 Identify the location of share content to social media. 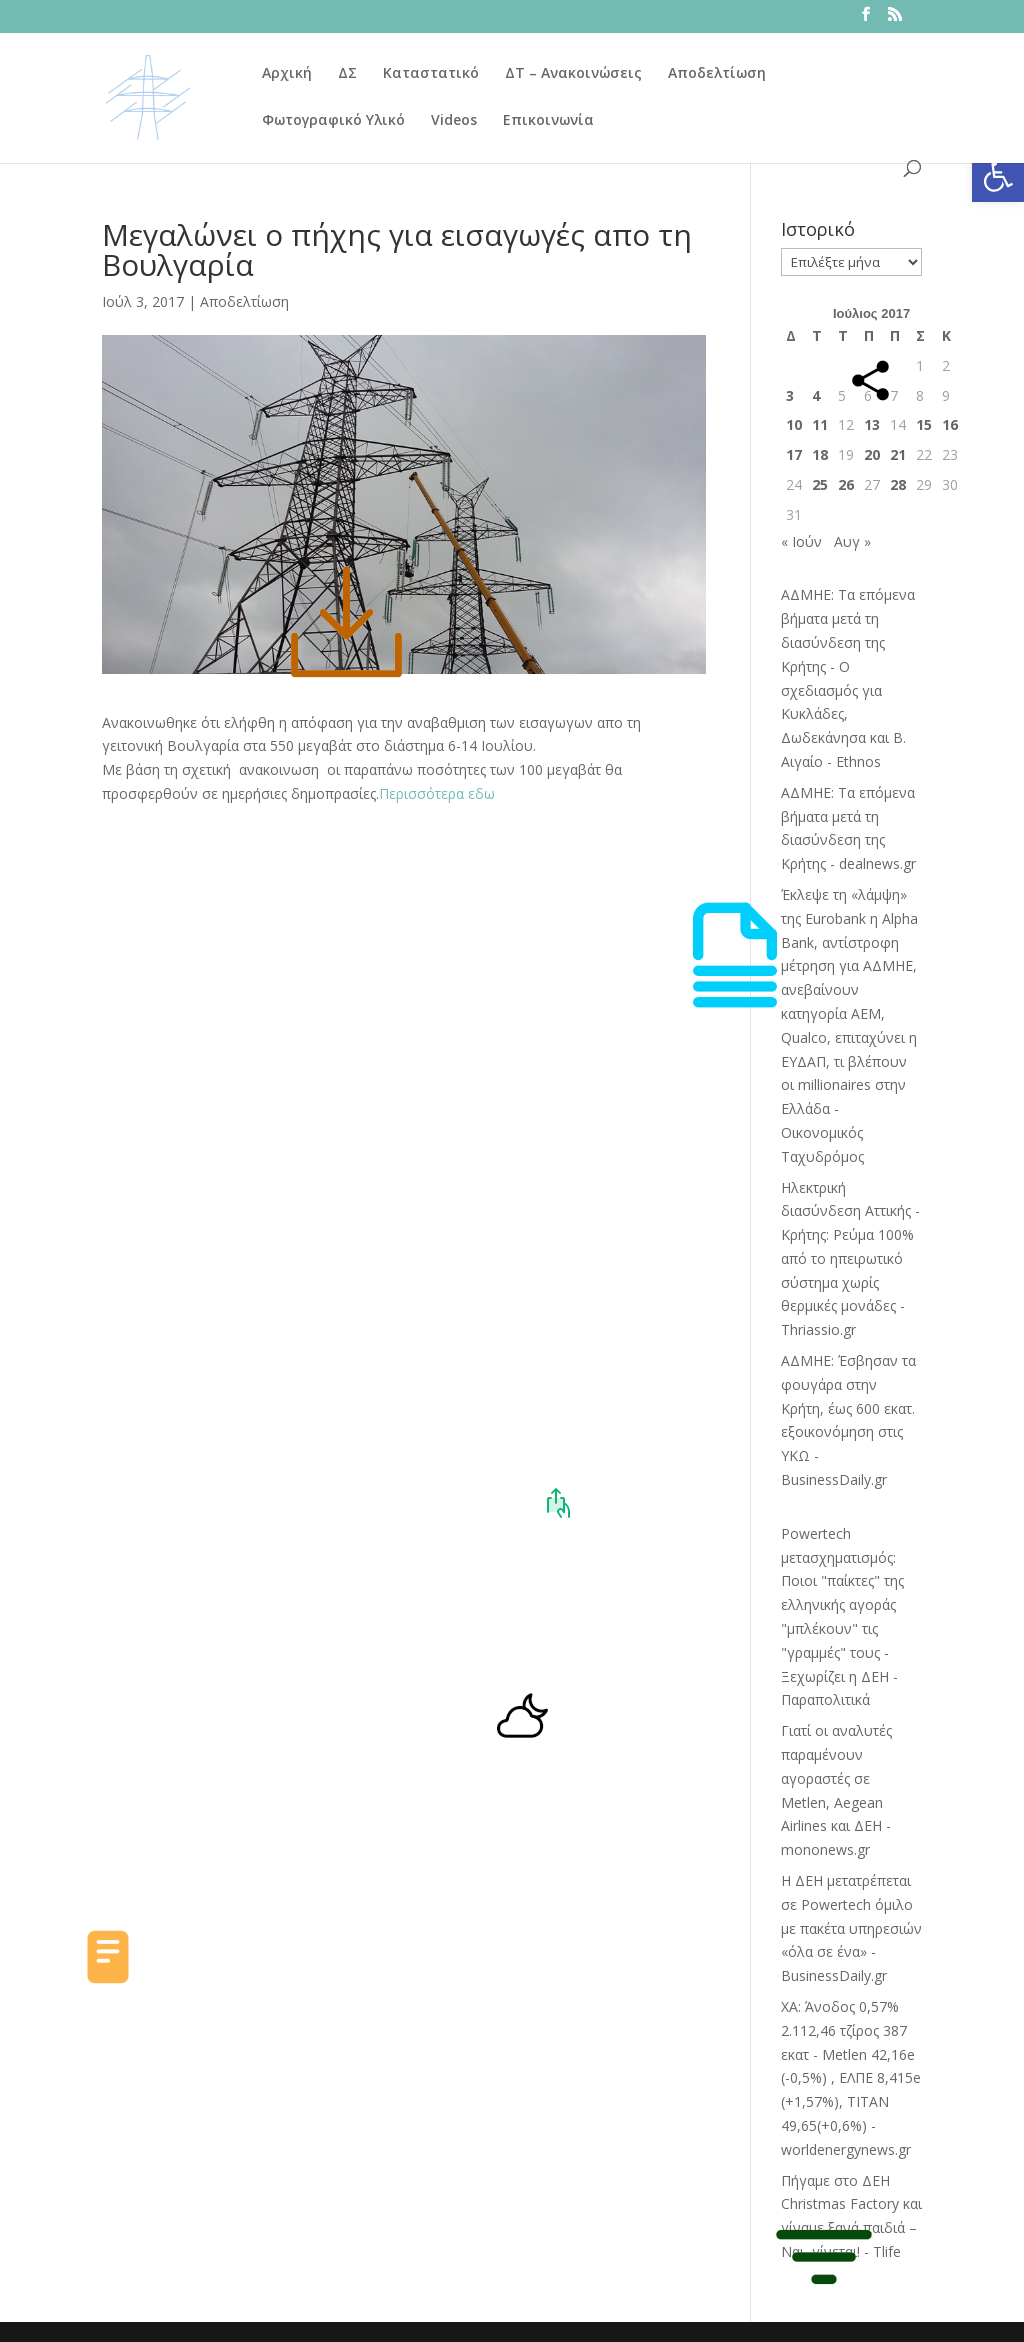
(870, 380).